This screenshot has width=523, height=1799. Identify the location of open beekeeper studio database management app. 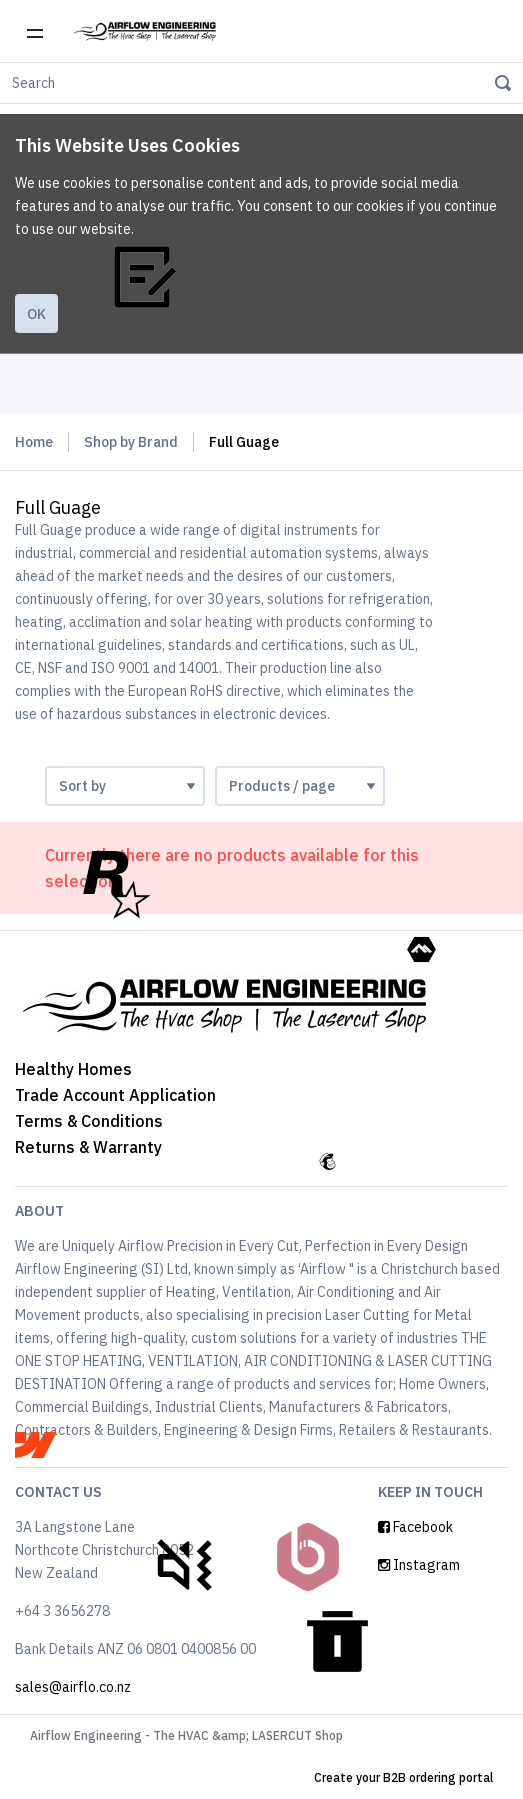
(308, 1557).